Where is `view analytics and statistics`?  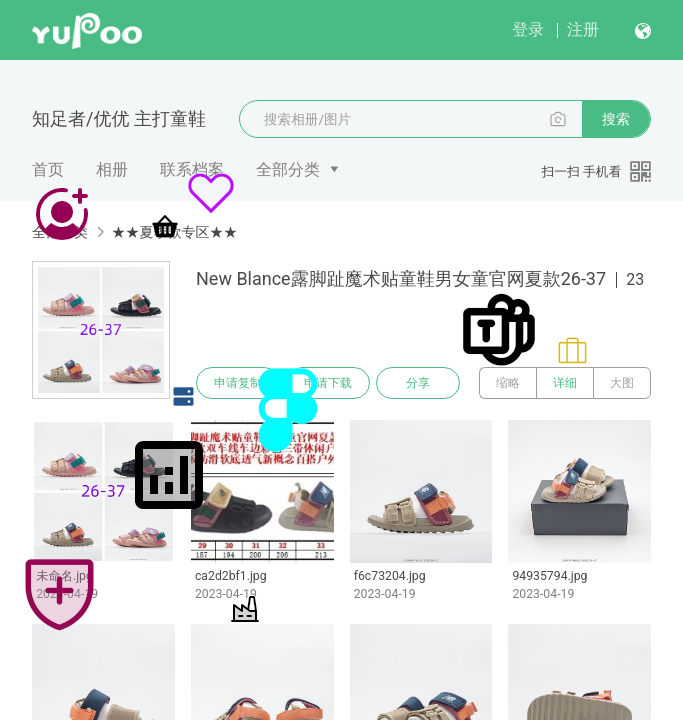 view analytics and statistics is located at coordinates (169, 475).